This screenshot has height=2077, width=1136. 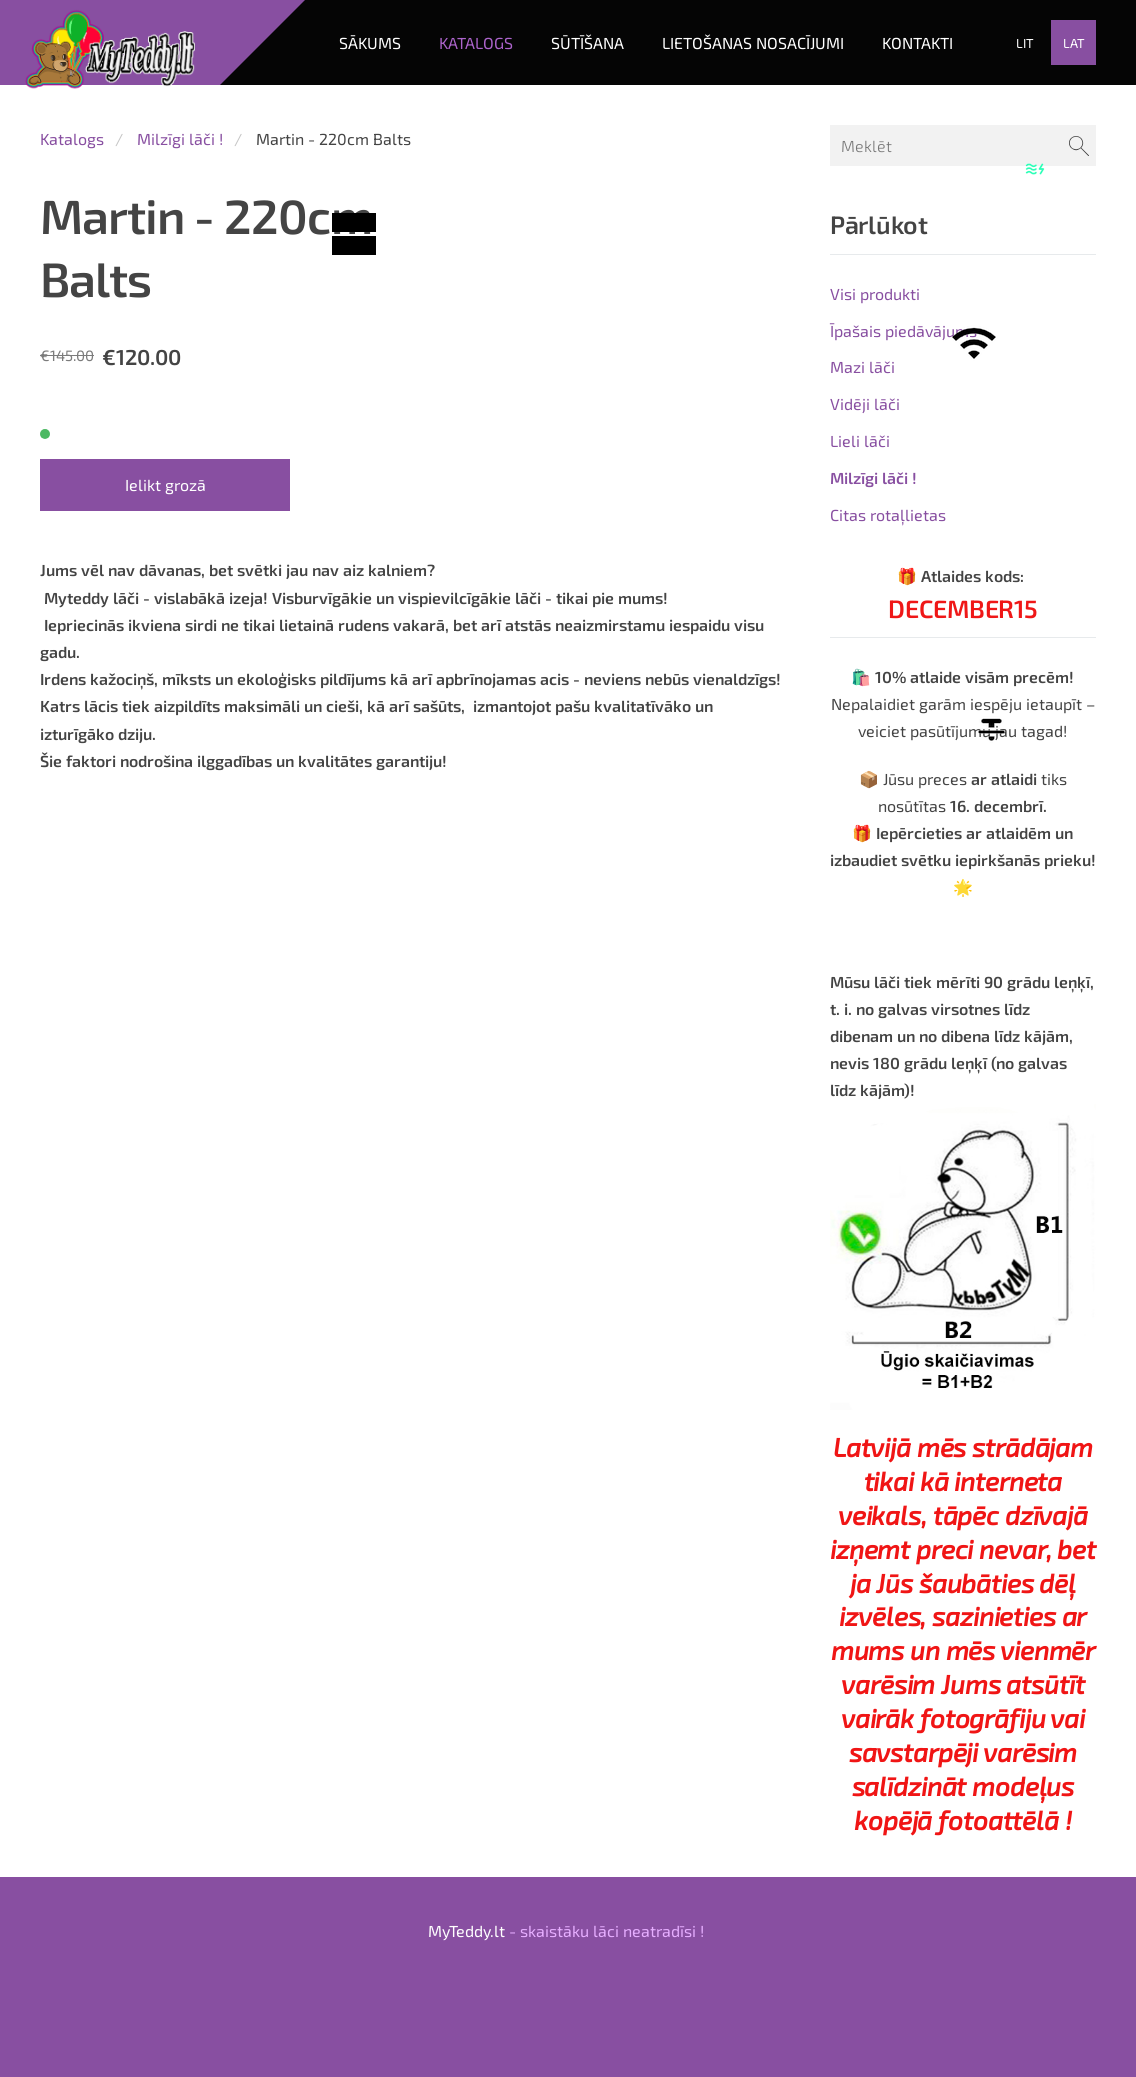 What do you see at coordinates (1035, 169) in the screenshot?
I see `hydroelectric power generation` at bounding box center [1035, 169].